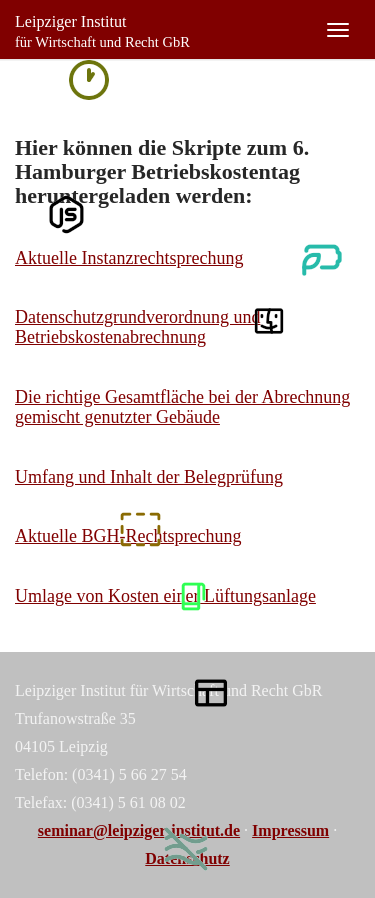  What do you see at coordinates (211, 693) in the screenshot?
I see `change page layout or view` at bounding box center [211, 693].